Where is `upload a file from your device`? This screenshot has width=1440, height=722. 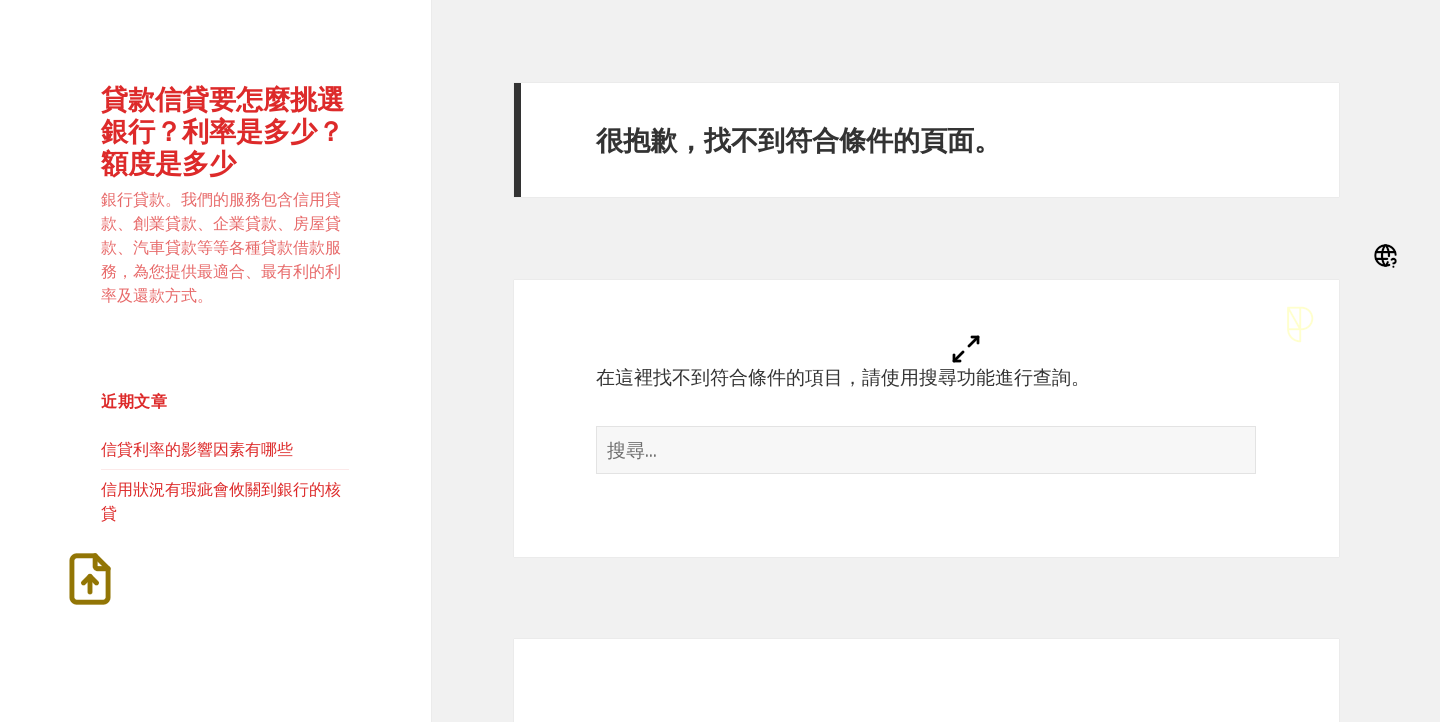 upload a file from your device is located at coordinates (90, 579).